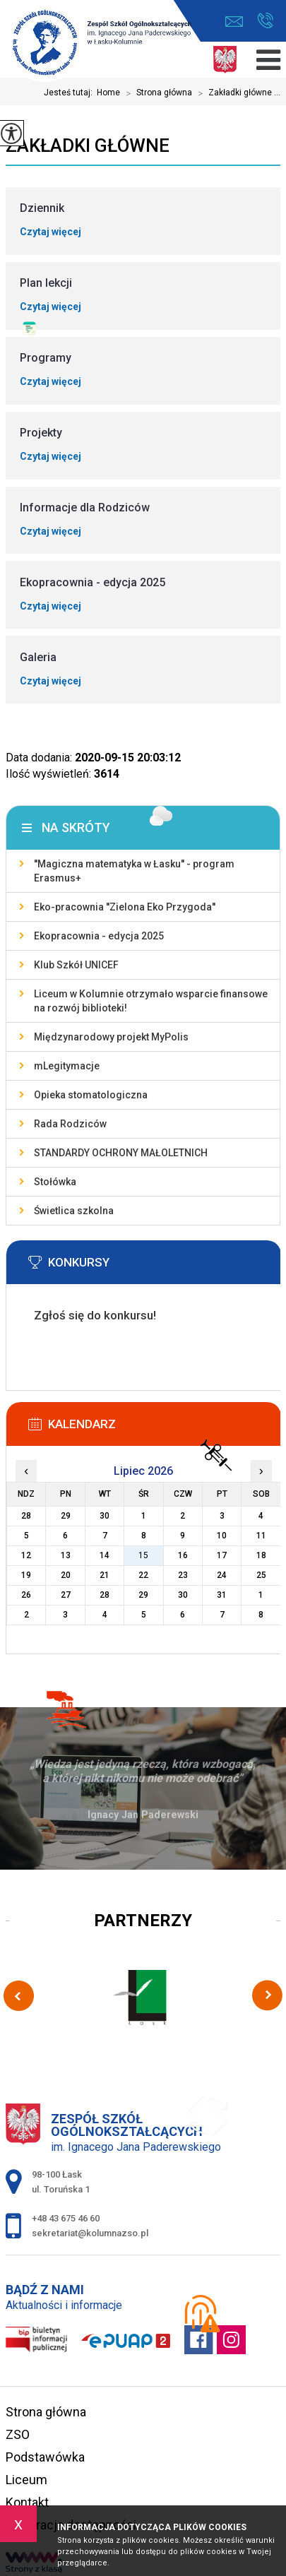 This screenshot has height=2576, width=286. What do you see at coordinates (29, 328) in the screenshot?
I see `open Paper note-taking app` at bounding box center [29, 328].